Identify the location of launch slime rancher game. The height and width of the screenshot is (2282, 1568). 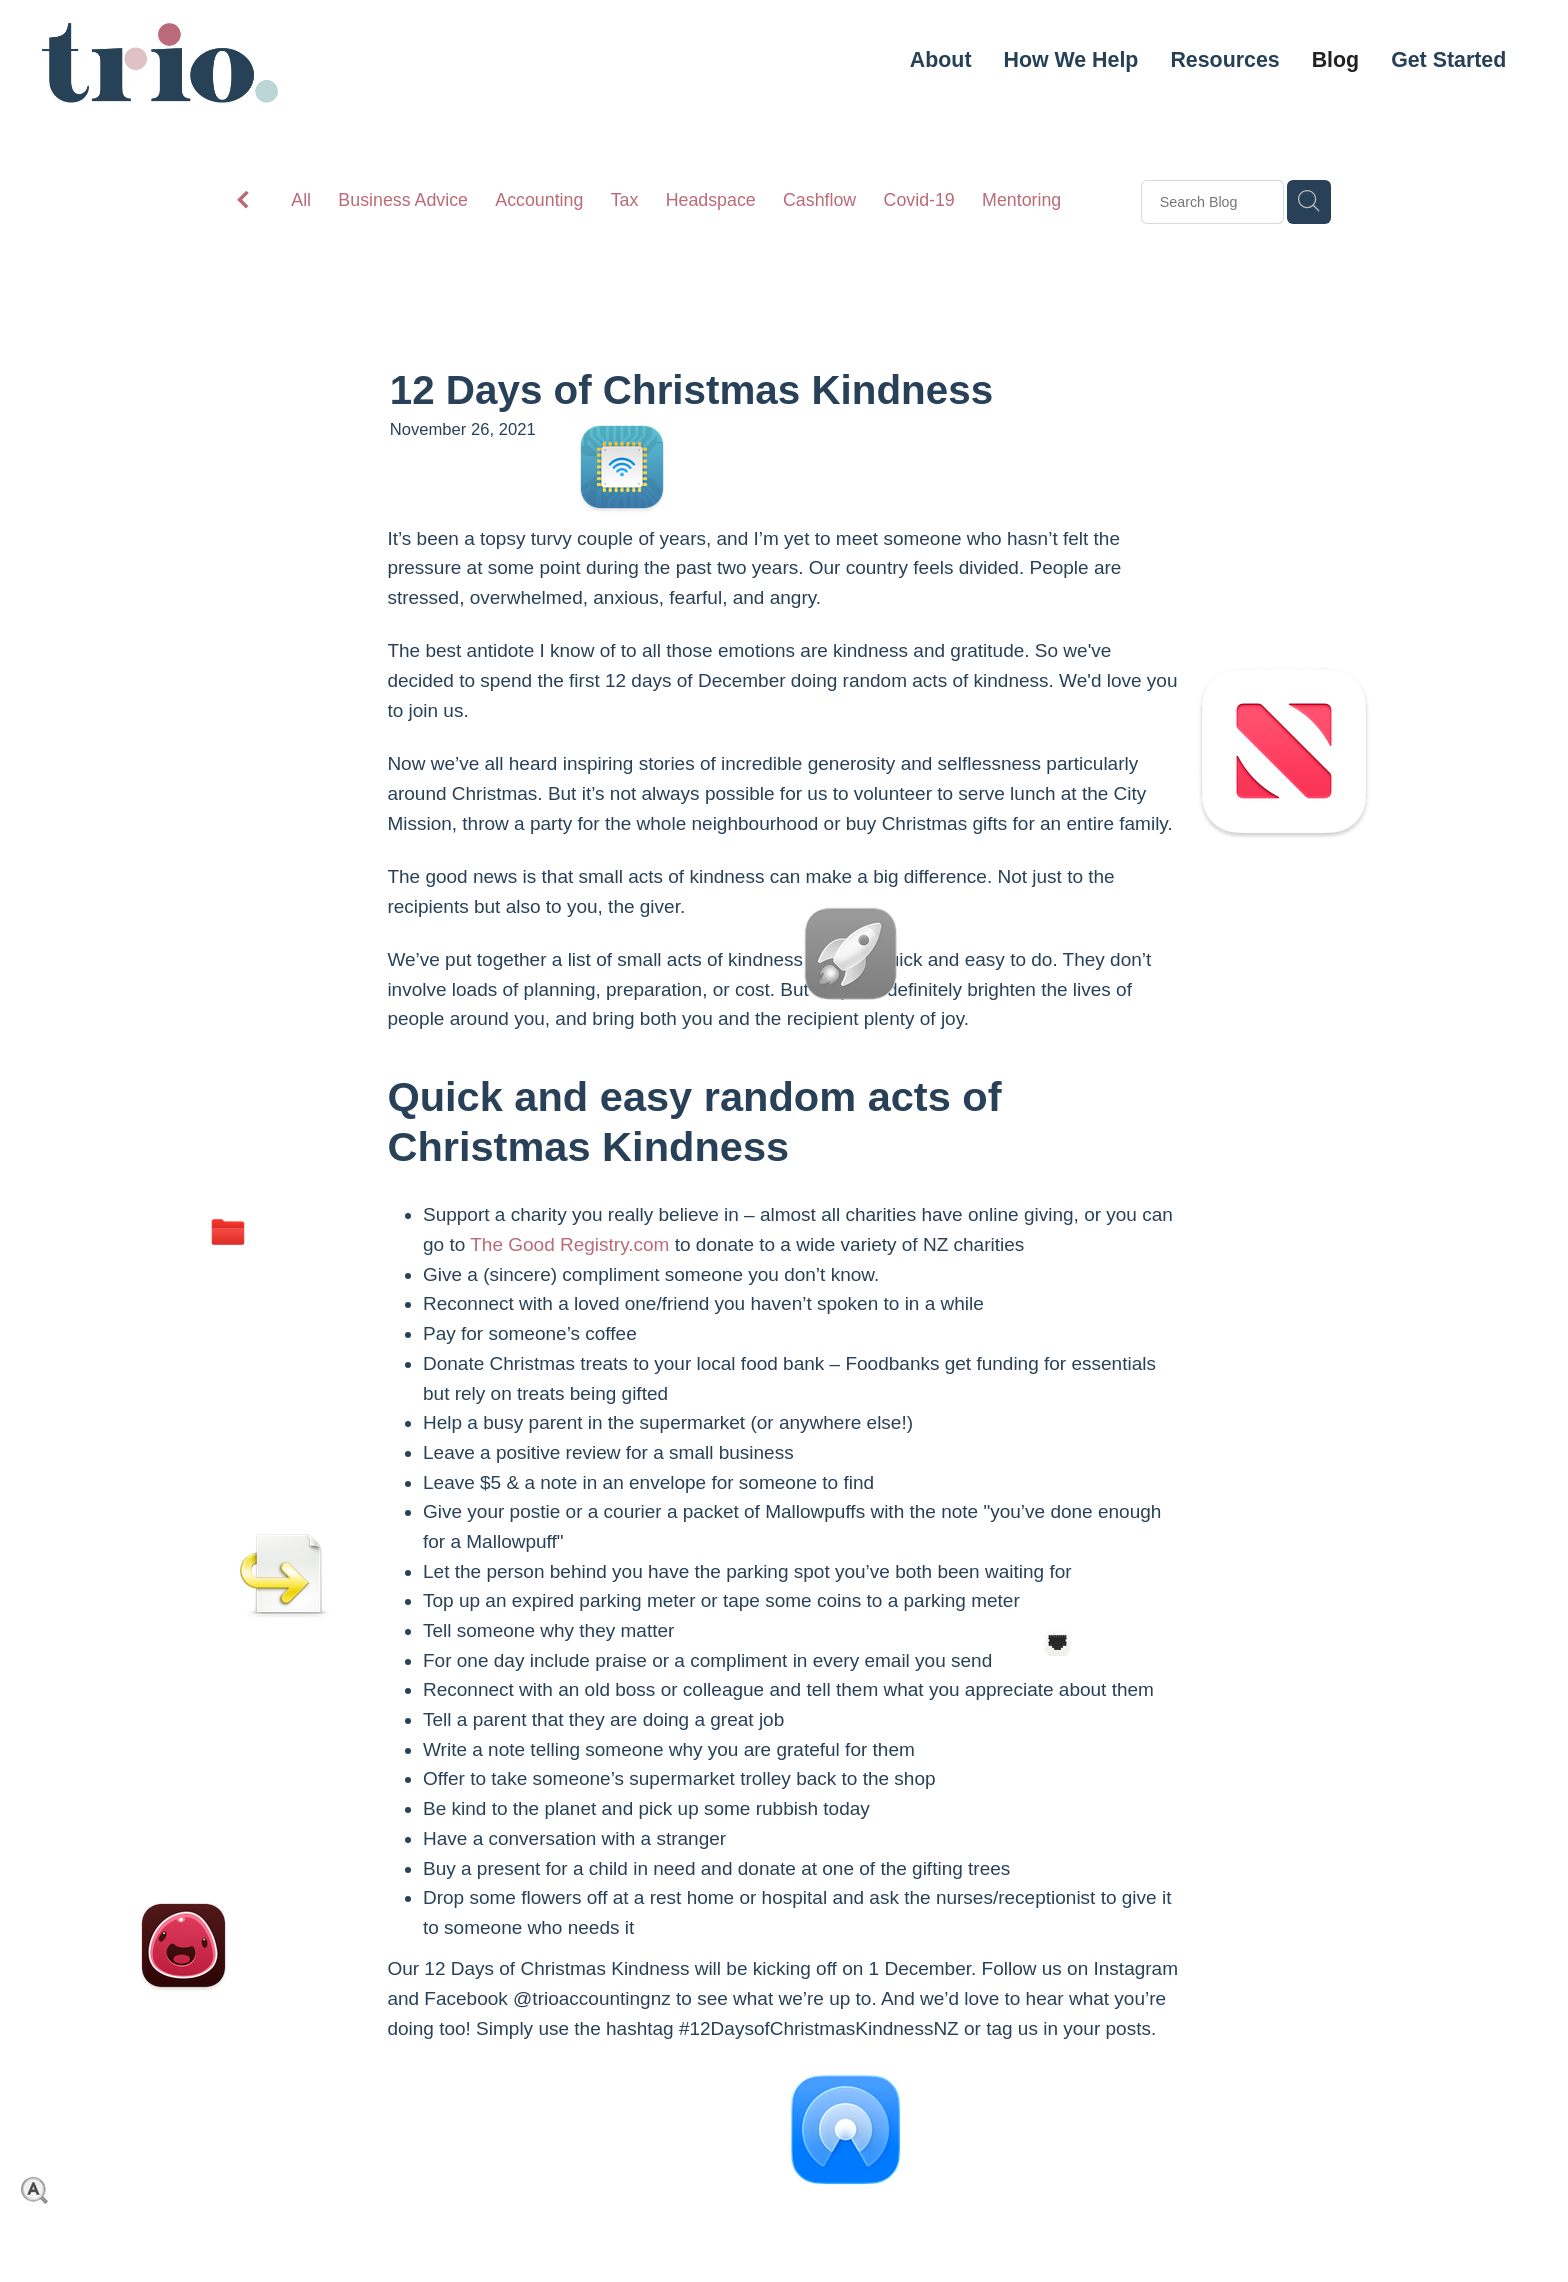
(183, 1945).